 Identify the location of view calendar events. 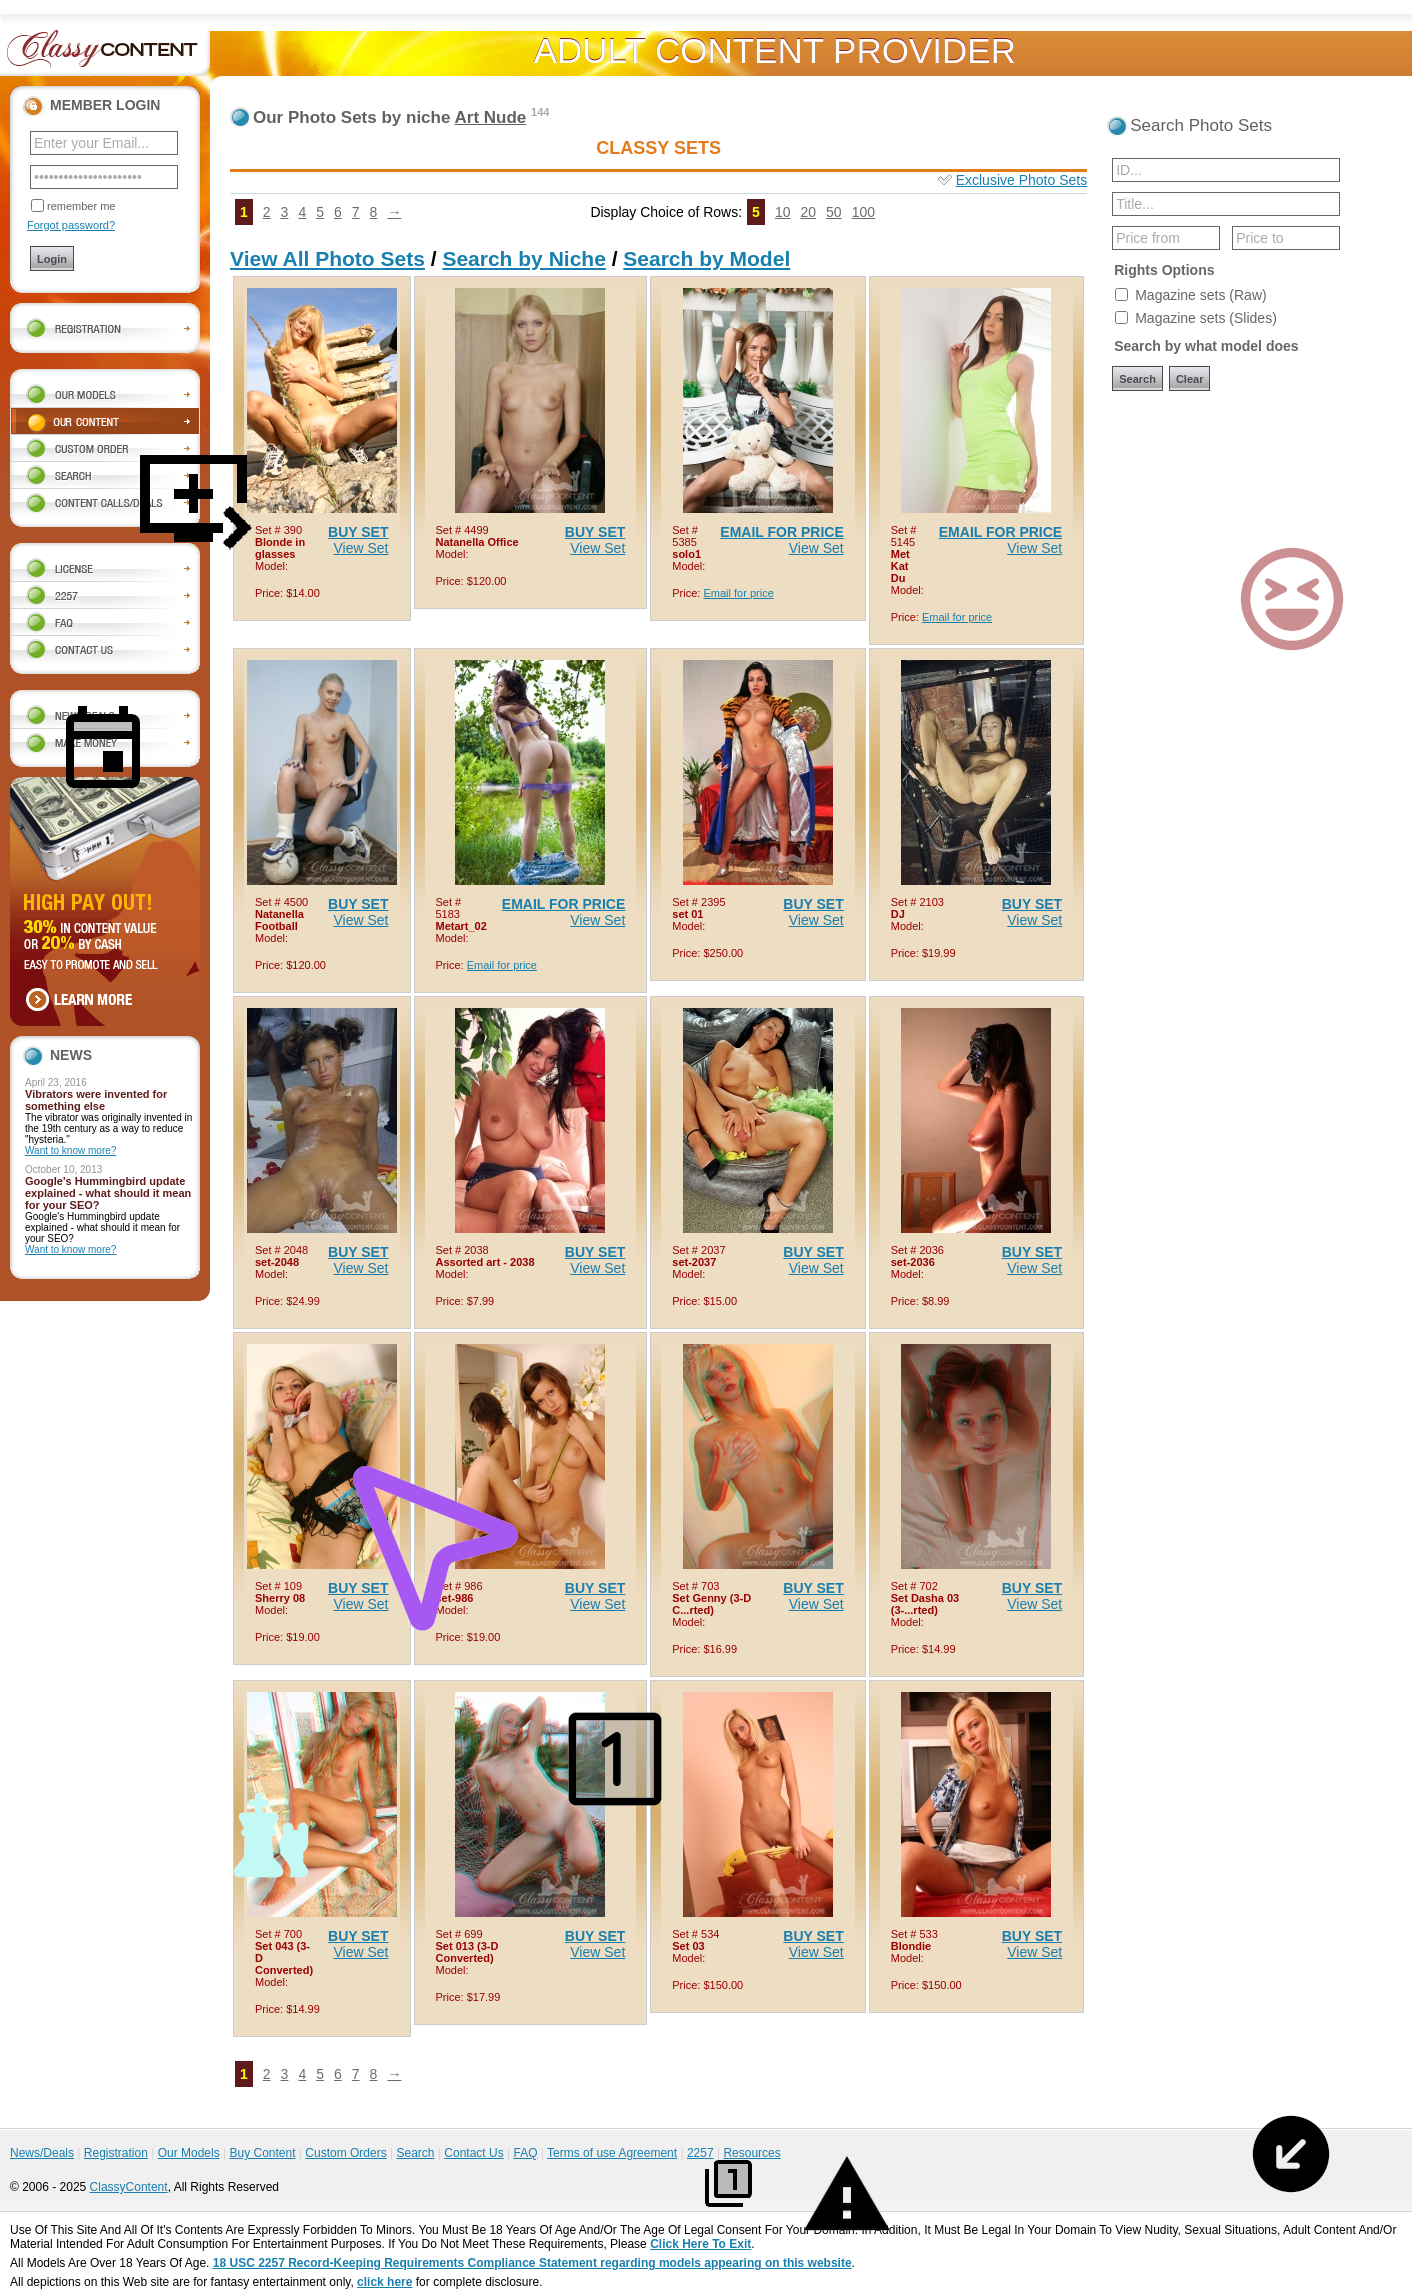
(103, 747).